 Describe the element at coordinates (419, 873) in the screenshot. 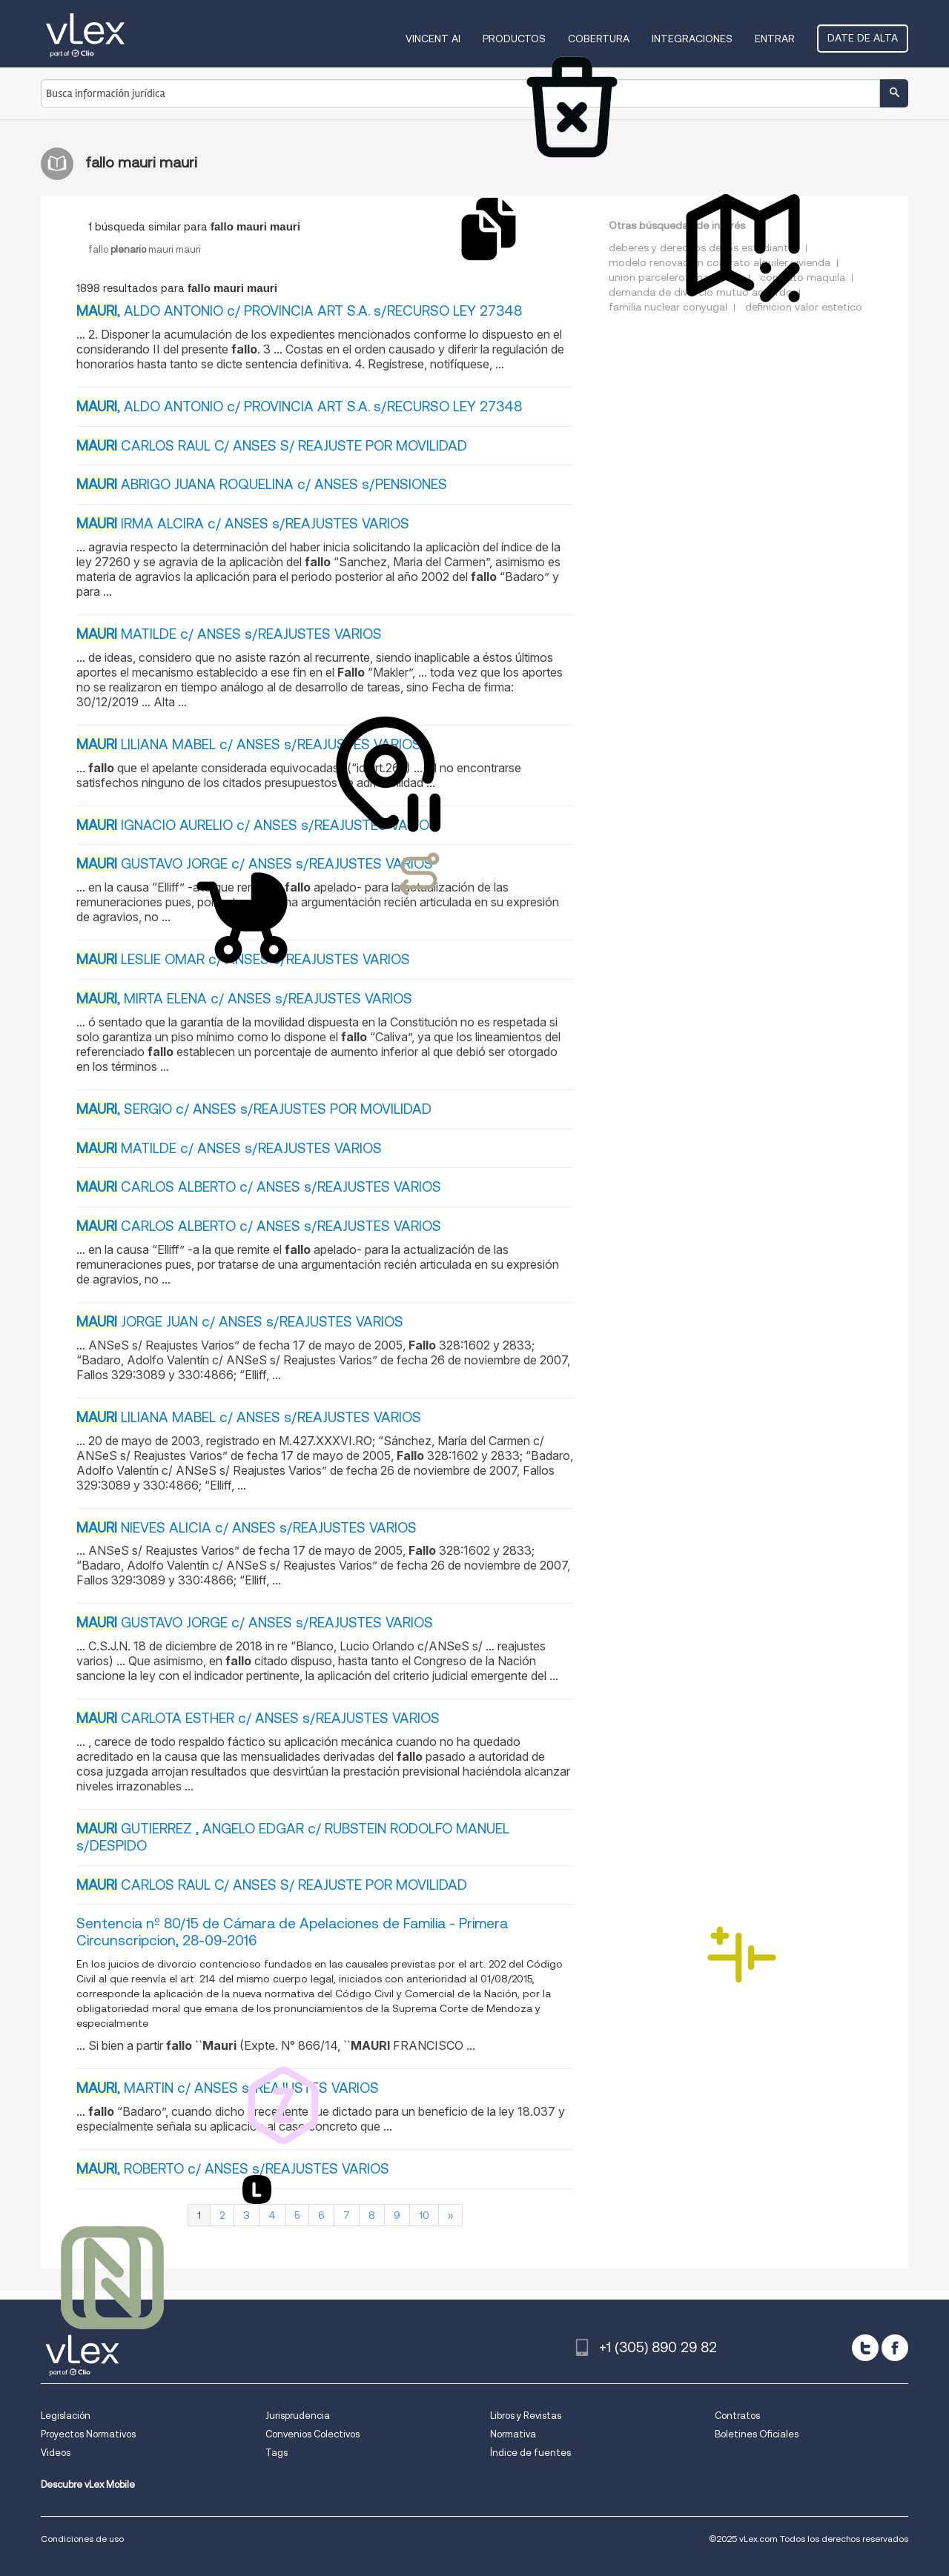

I see `turn left ahead in navigation` at that location.